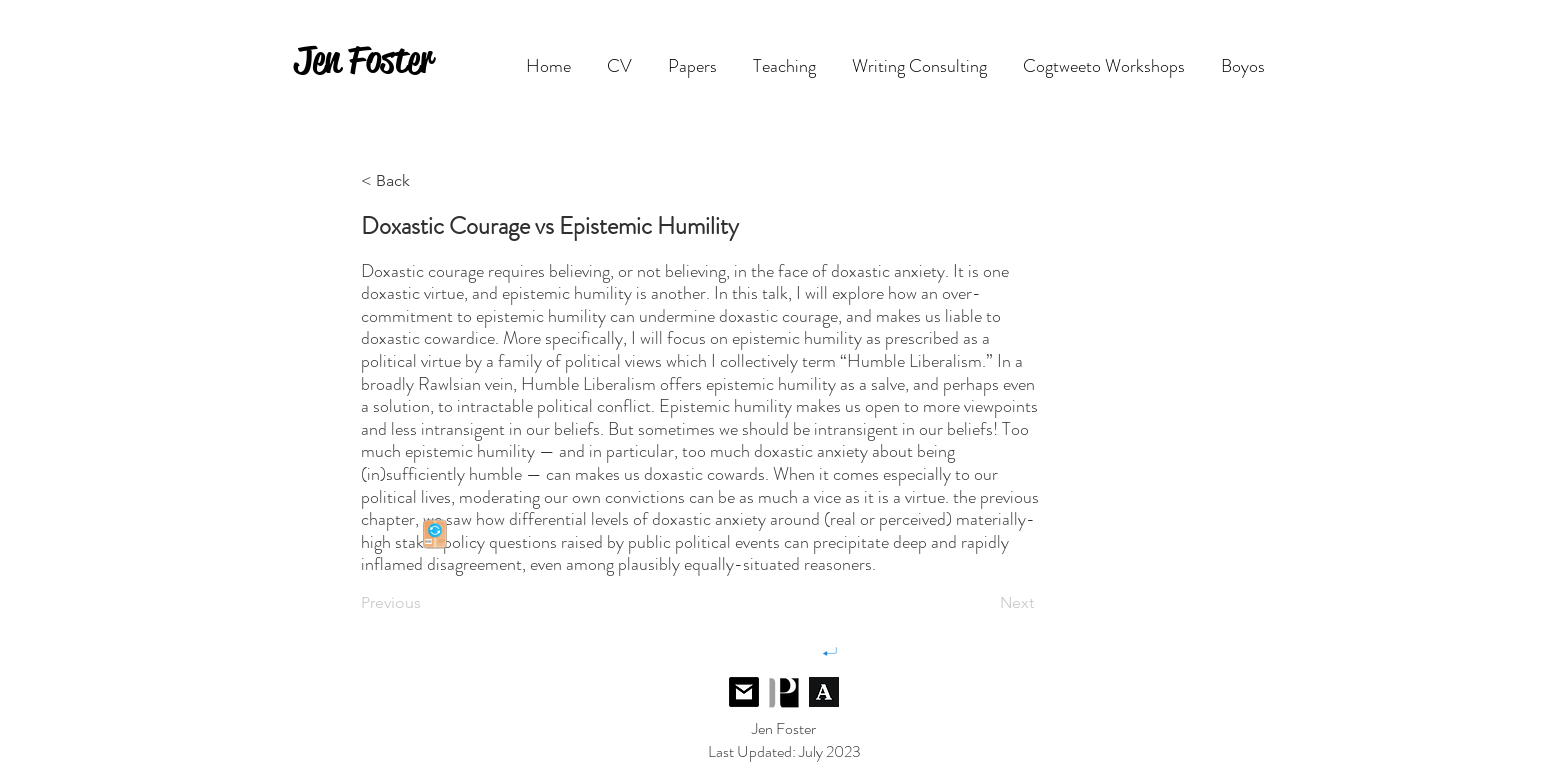 The image size is (1568, 774). Describe the element at coordinates (435, 534) in the screenshot. I see `system package upgrade available` at that location.